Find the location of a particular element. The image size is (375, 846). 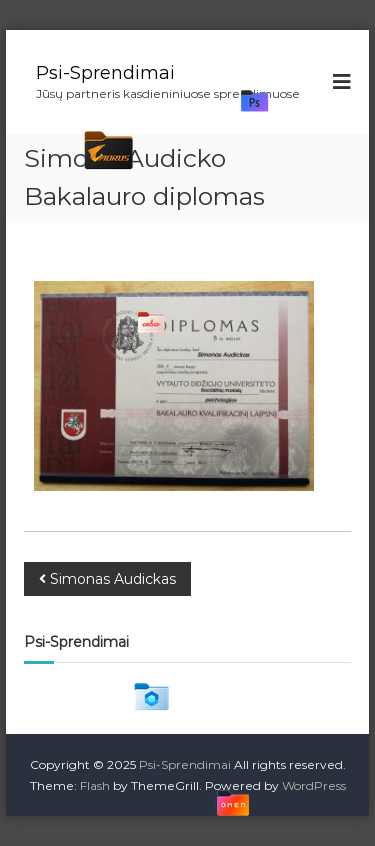

open ember.js project folder is located at coordinates (151, 323).